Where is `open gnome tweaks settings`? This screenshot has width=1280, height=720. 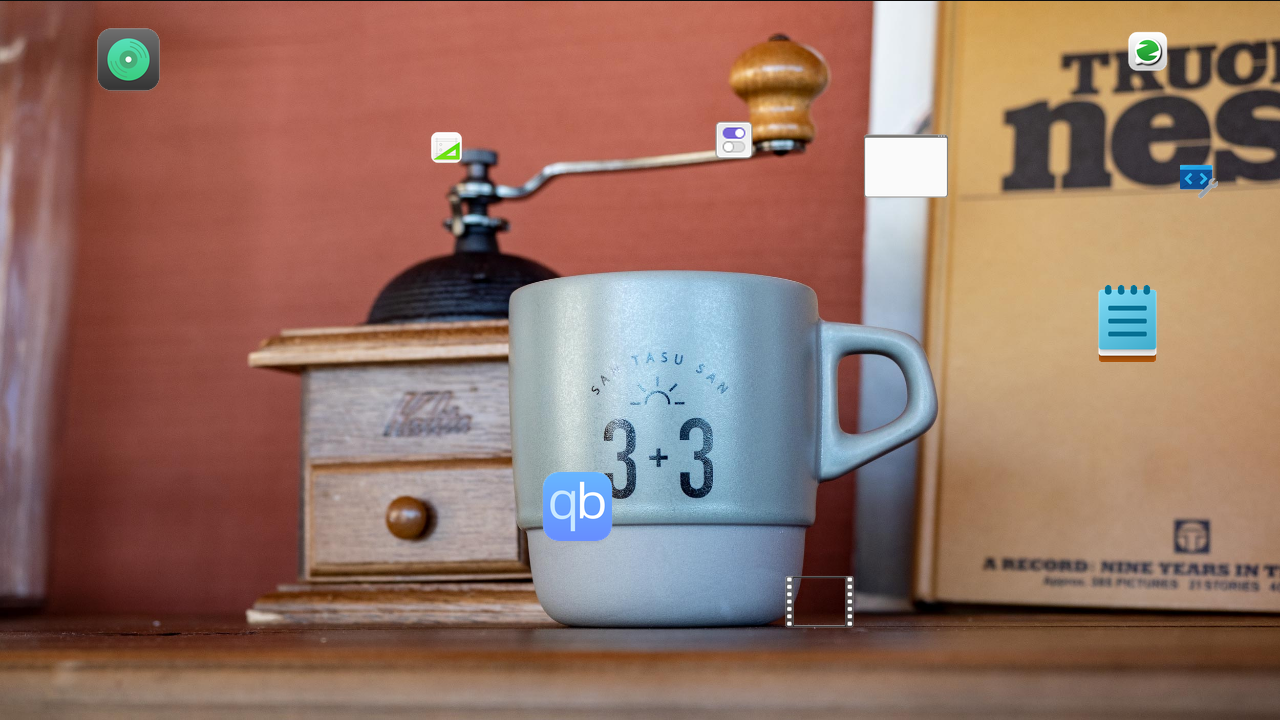
open gnome tweaks settings is located at coordinates (734, 140).